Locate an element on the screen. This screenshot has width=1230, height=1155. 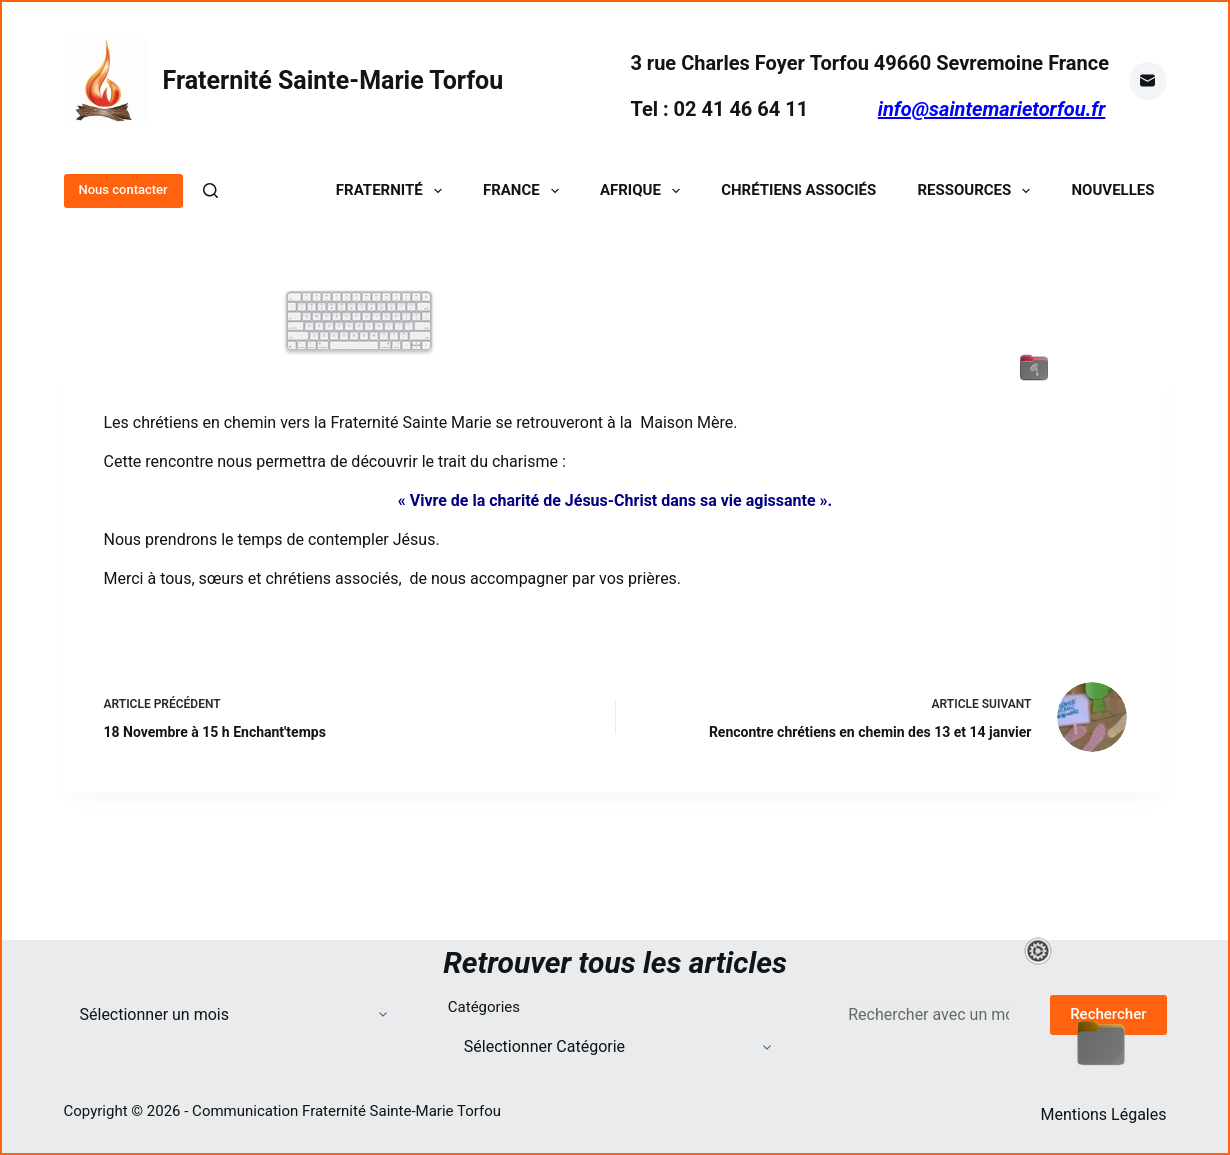
folder synced with insync cloud service is located at coordinates (1034, 367).